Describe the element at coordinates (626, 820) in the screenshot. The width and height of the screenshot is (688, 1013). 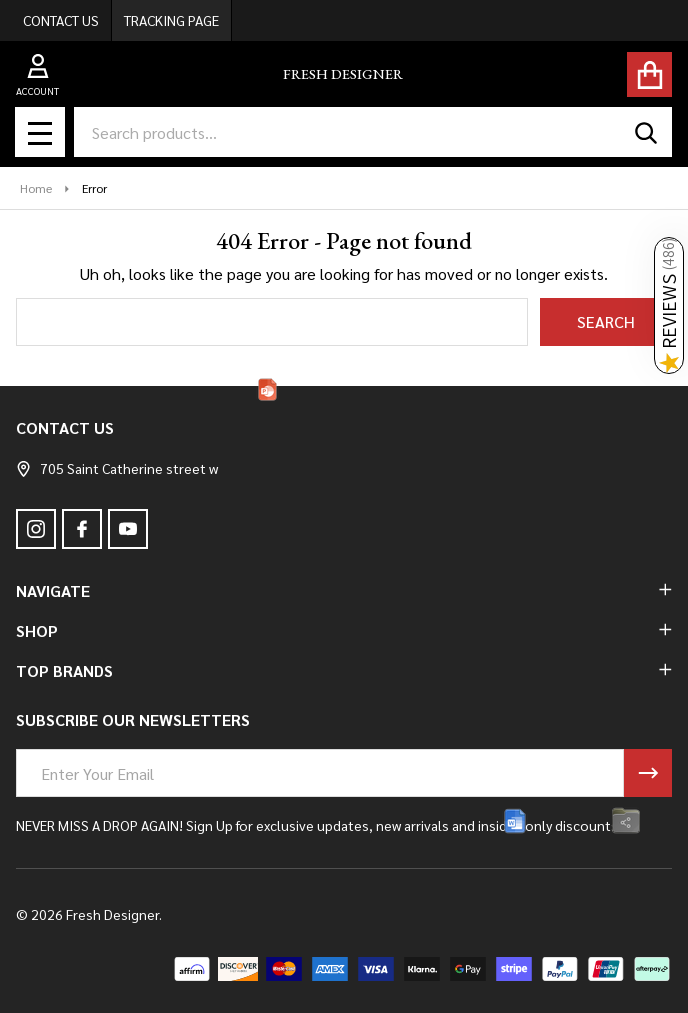
I see `open public shared folder` at that location.